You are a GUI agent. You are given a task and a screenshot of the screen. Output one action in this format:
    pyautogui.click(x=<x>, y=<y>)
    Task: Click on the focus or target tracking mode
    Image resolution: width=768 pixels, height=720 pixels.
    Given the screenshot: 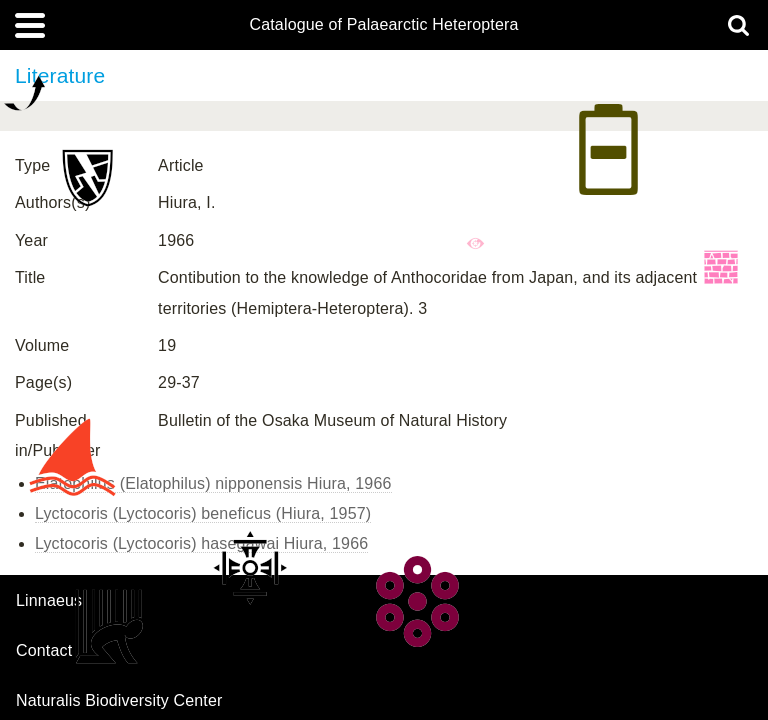 What is the action you would take?
    pyautogui.click(x=475, y=243)
    